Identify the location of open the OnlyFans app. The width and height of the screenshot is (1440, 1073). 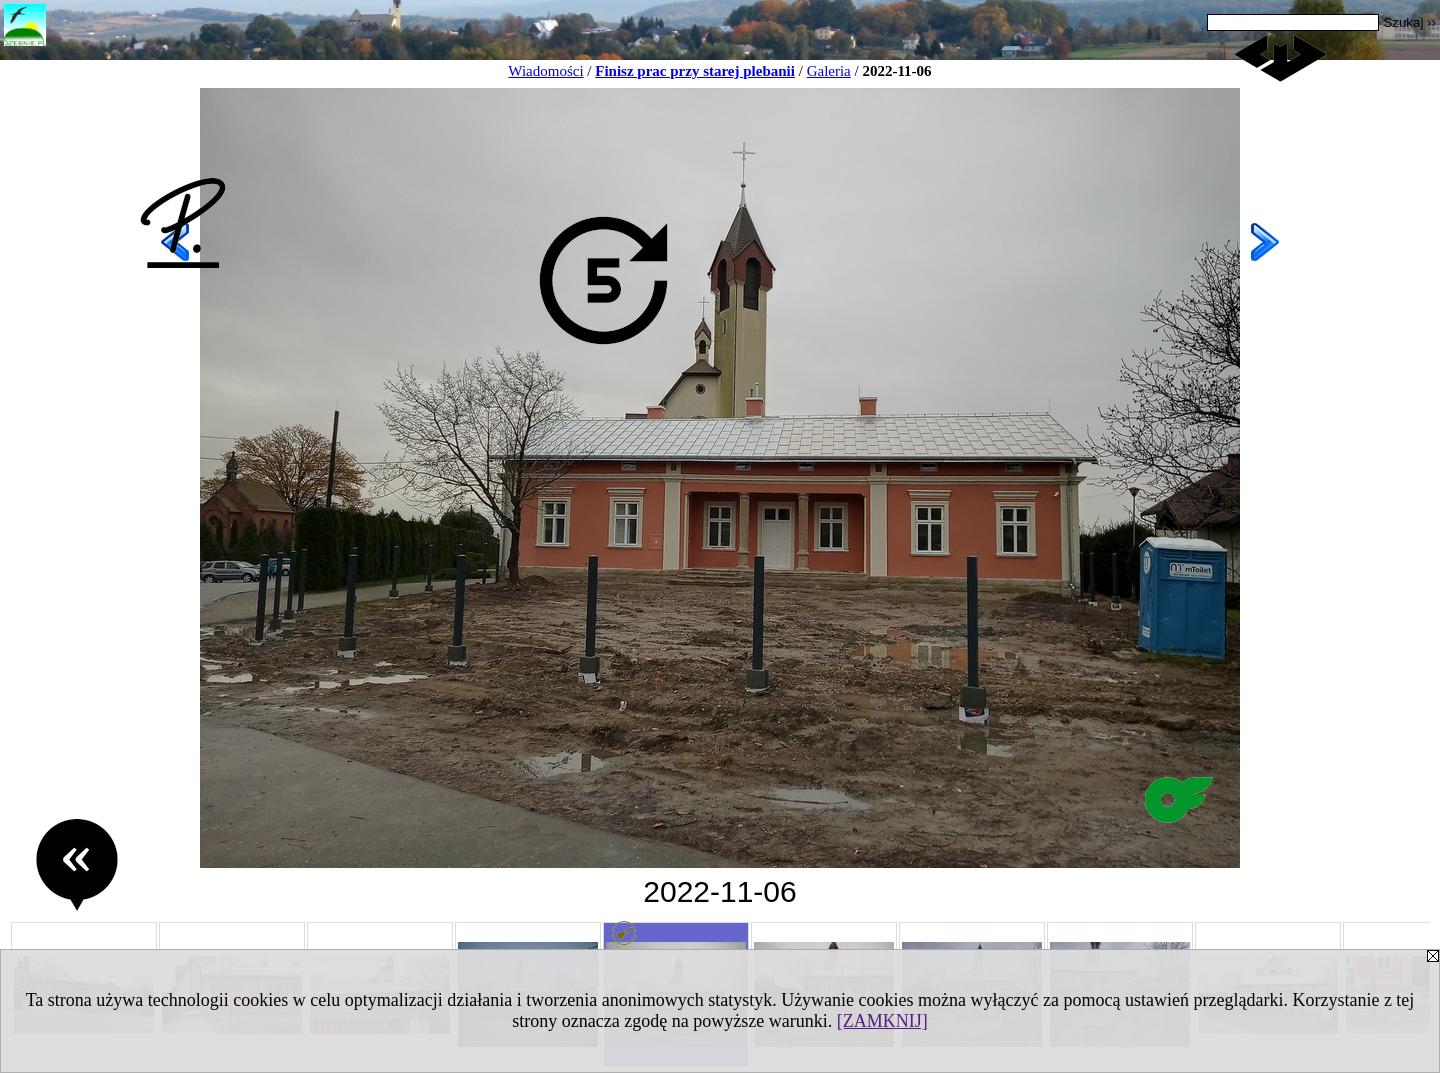
(1179, 800).